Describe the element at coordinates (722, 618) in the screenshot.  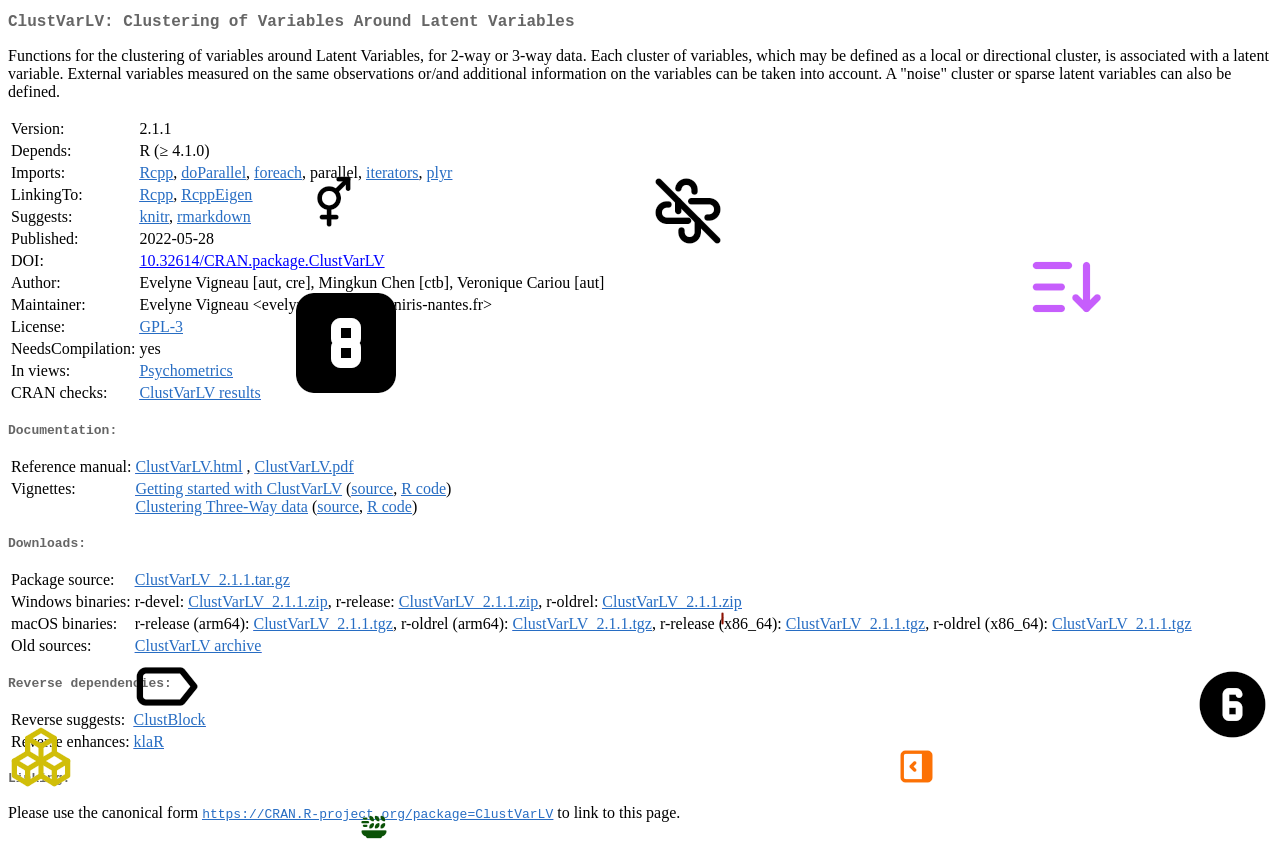
I see `indicates information or help is available` at that location.